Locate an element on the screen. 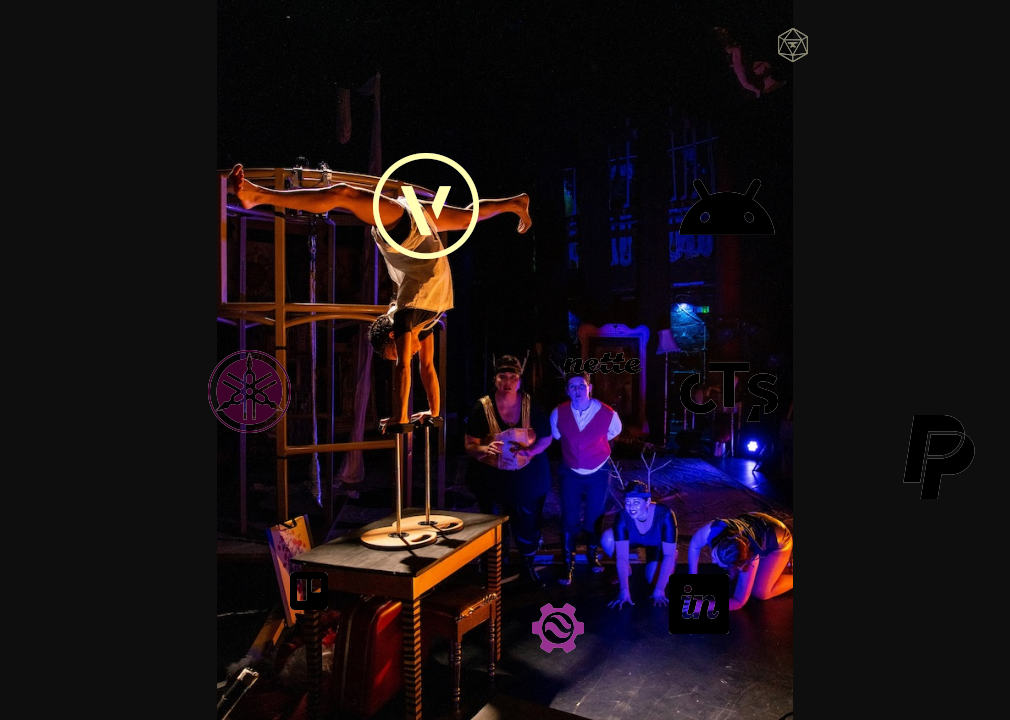  yamaha motor corporation logo is located at coordinates (249, 391).